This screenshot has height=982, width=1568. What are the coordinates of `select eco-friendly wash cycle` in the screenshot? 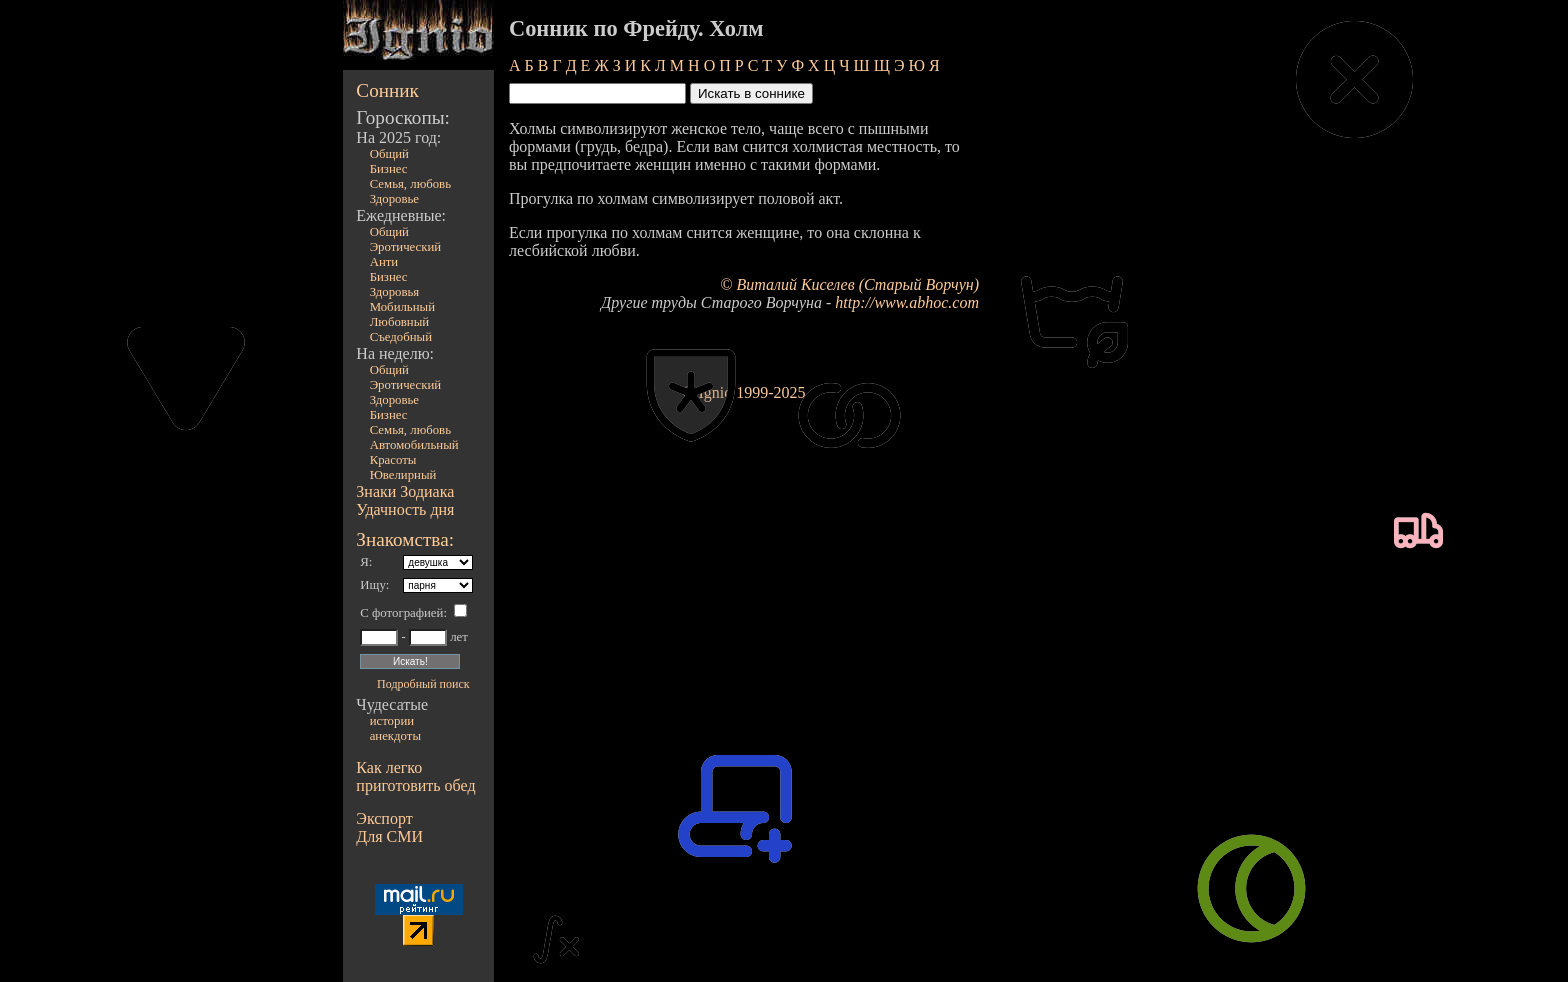 It's located at (1072, 312).